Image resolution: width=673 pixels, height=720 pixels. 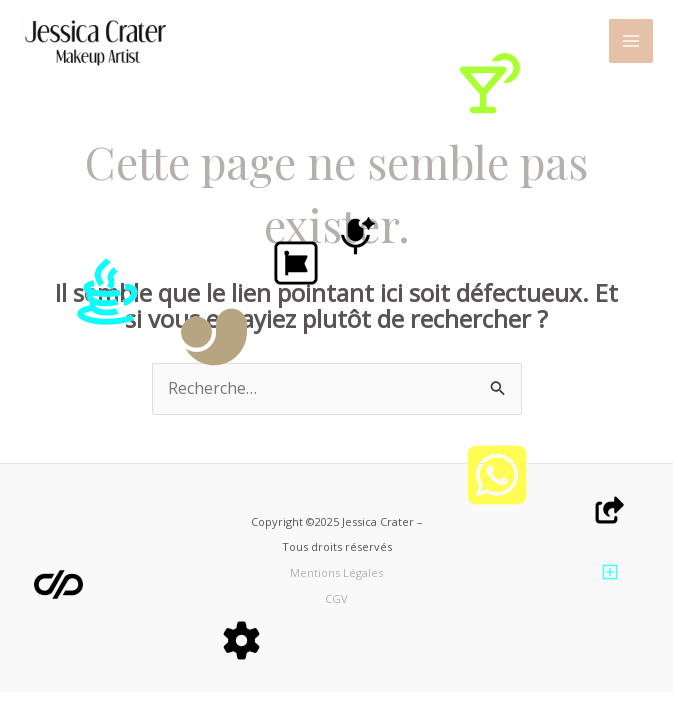 I want to click on access bar or cocktail menu, so click(x=486, y=86).